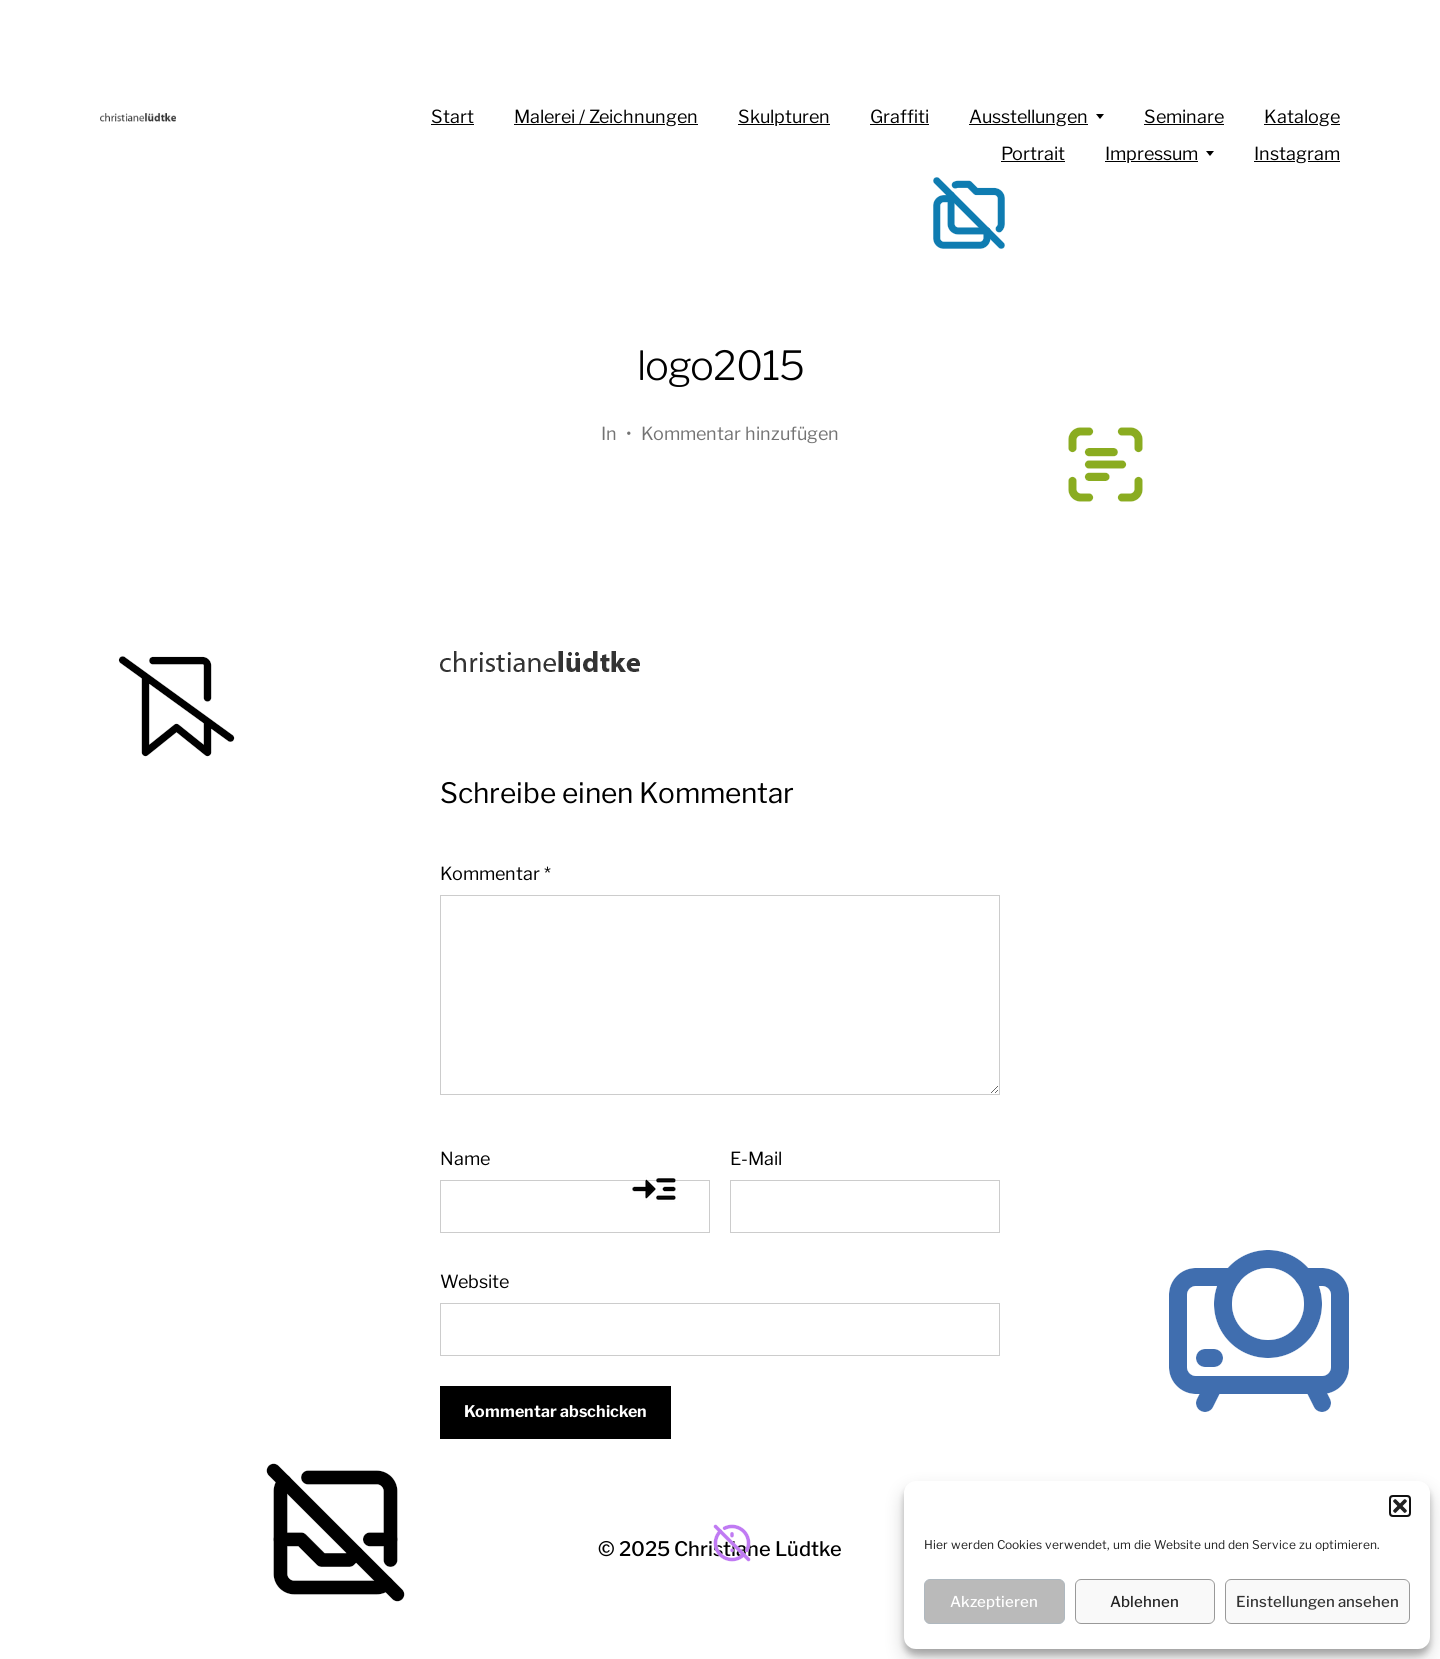 Image resolution: width=1440 pixels, height=1659 pixels. I want to click on inbox disabled or unavailable, so click(335, 1532).